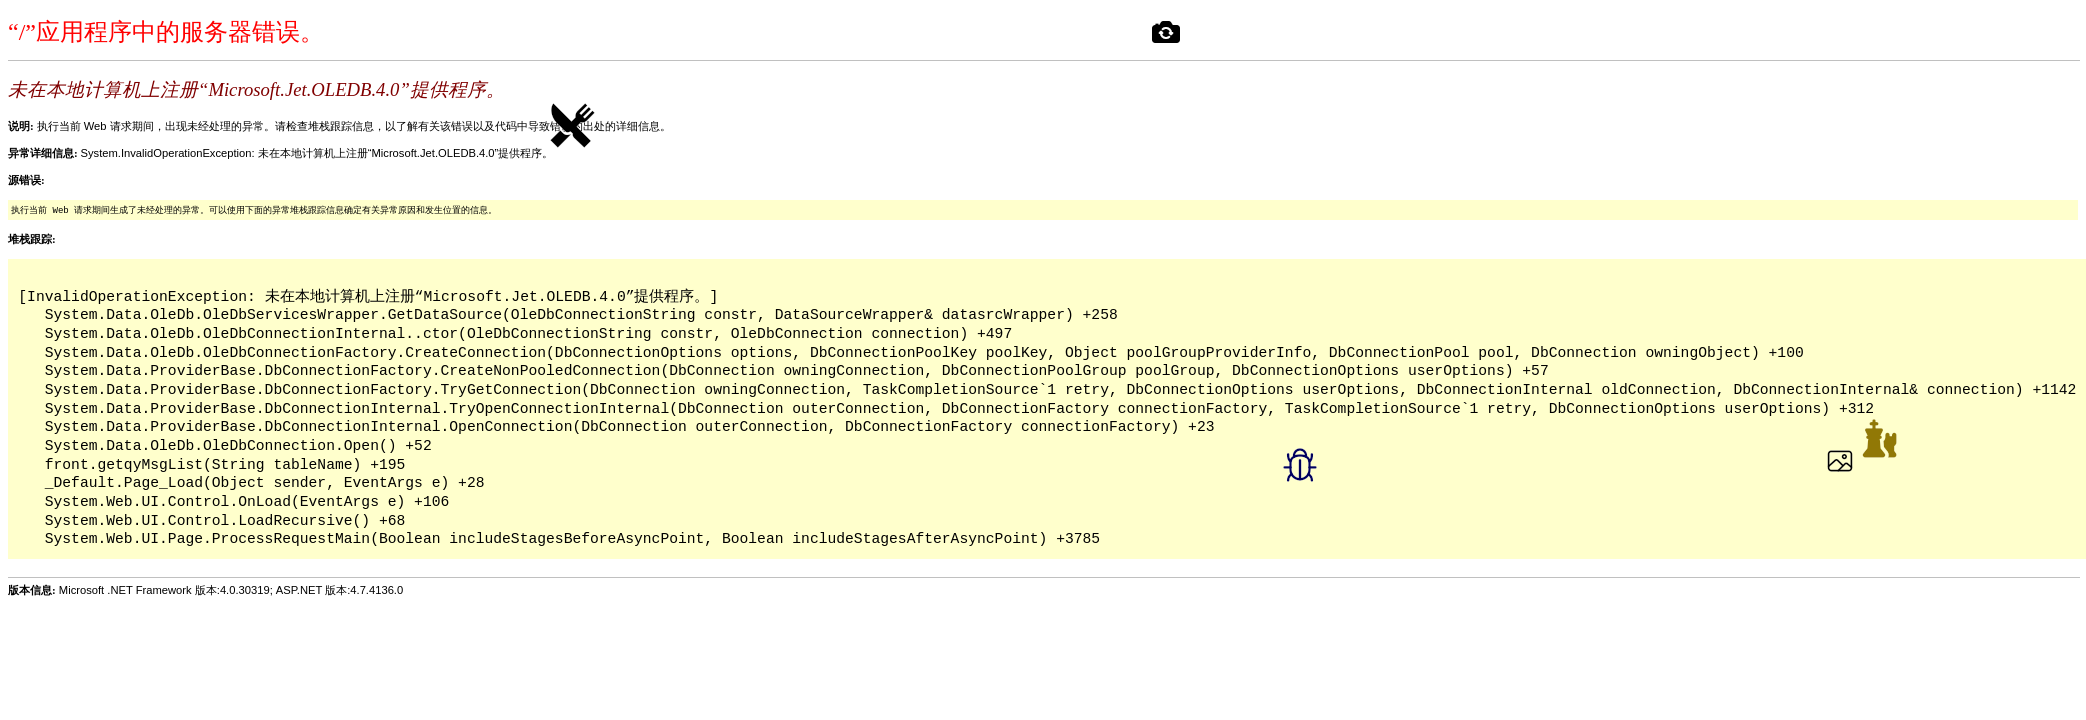  I want to click on view image or photo, so click(1840, 461).